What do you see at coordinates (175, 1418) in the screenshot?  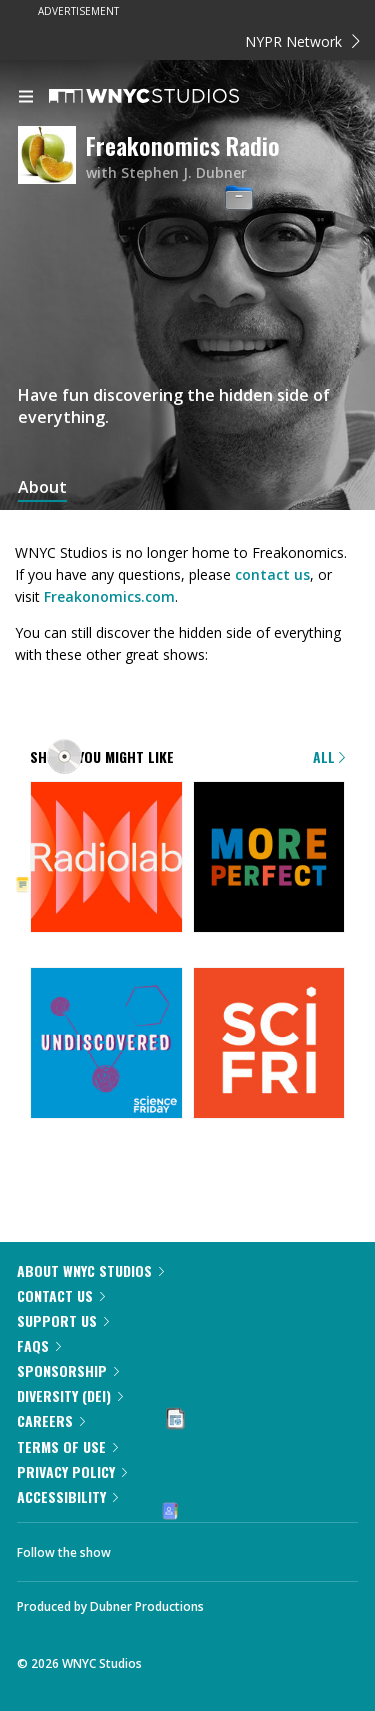 I see `a libreoffice web document file` at bounding box center [175, 1418].